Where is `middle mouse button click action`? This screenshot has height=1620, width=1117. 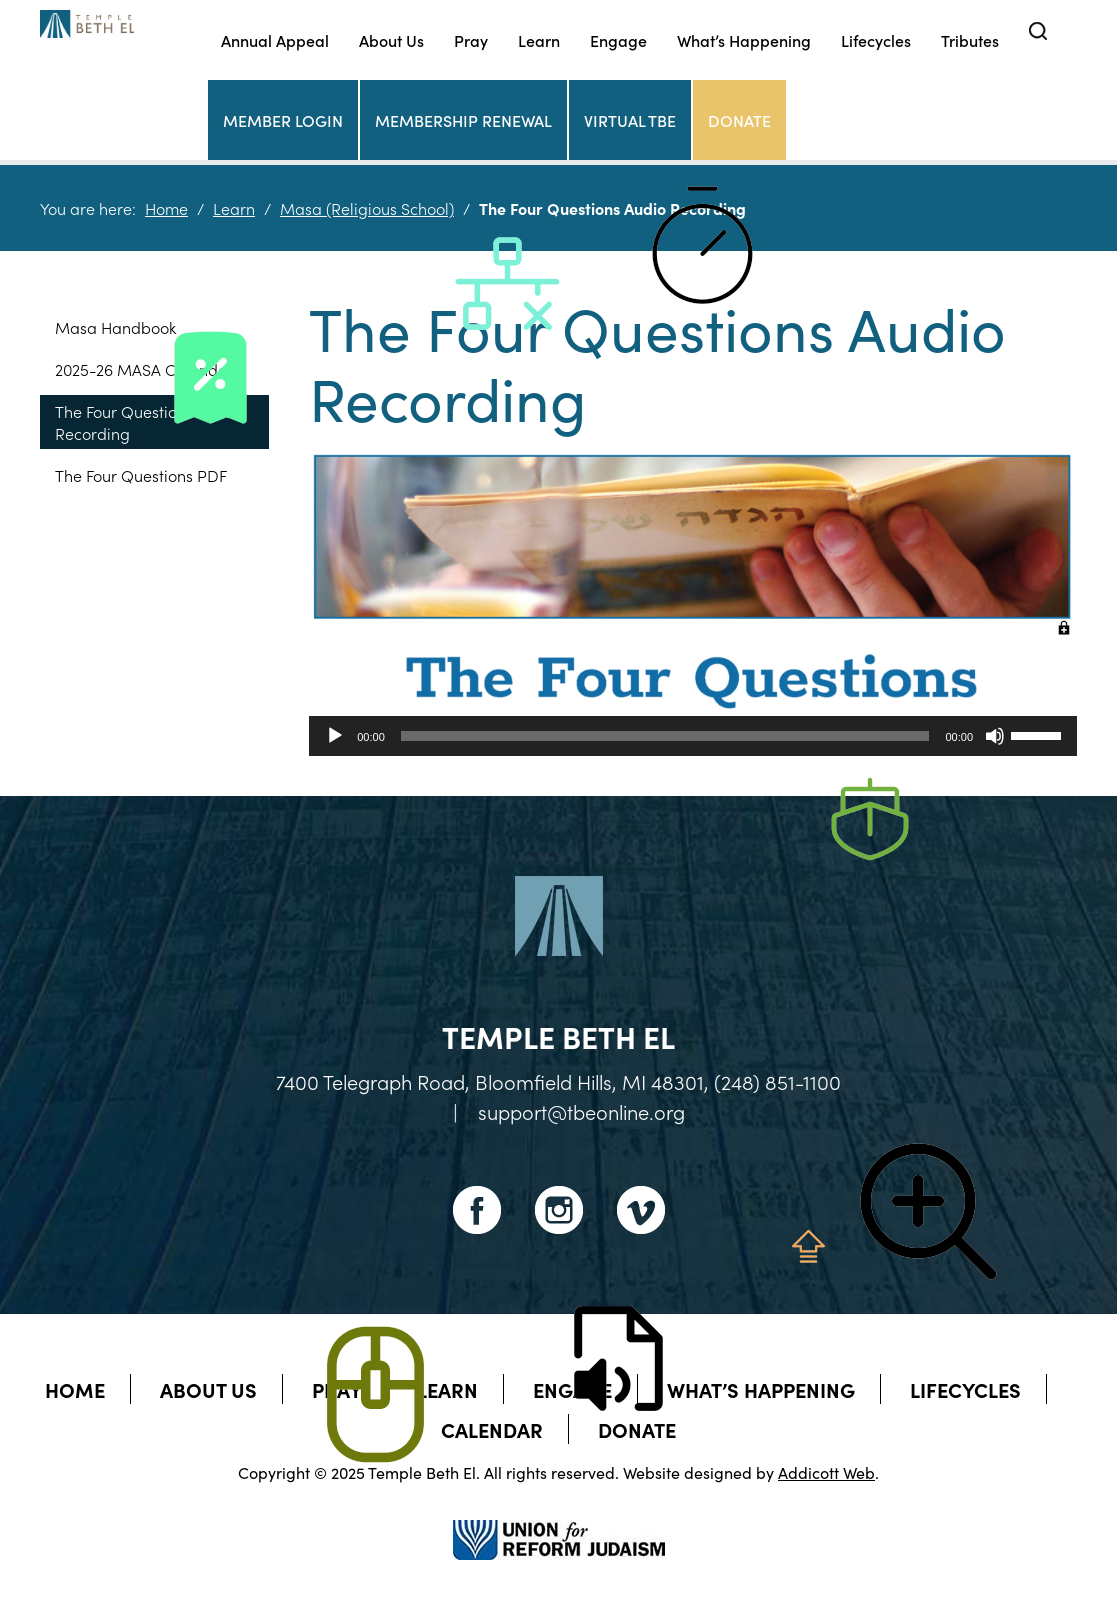
middle mouse button click action is located at coordinates (375, 1394).